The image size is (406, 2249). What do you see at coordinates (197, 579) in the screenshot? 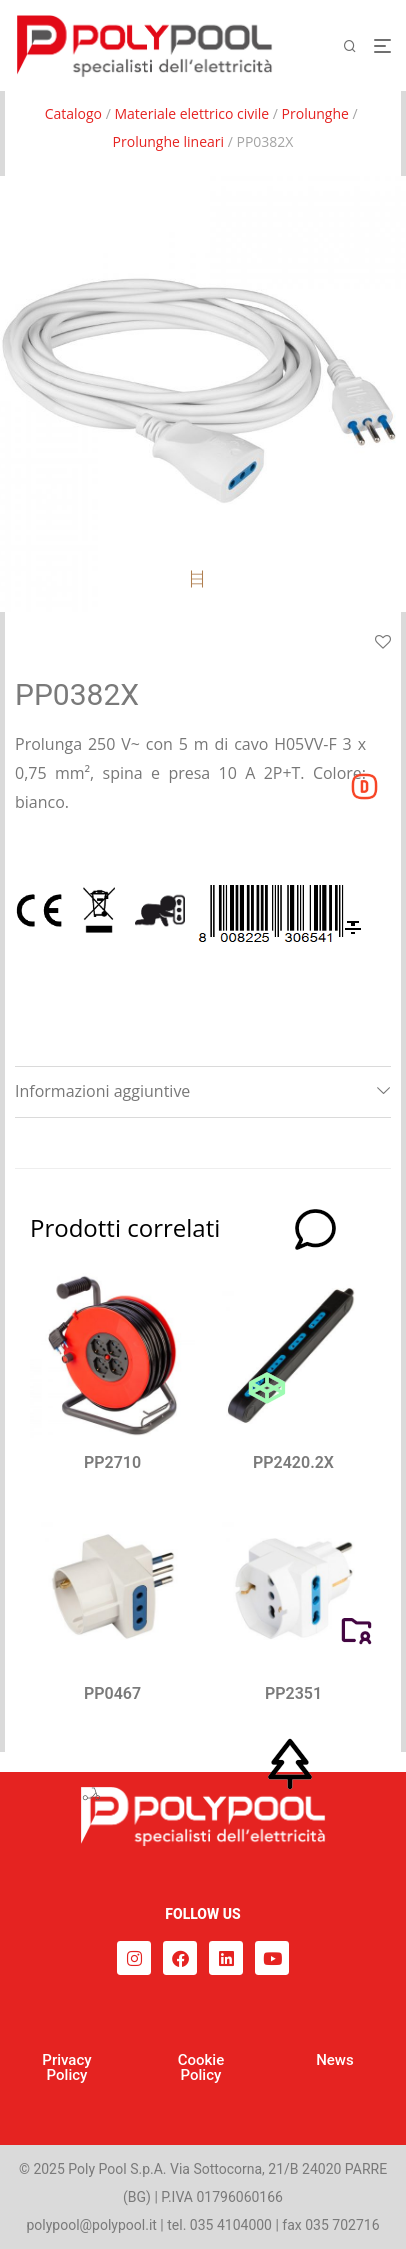
I see `access step-by-step instructions or tutorials` at bounding box center [197, 579].